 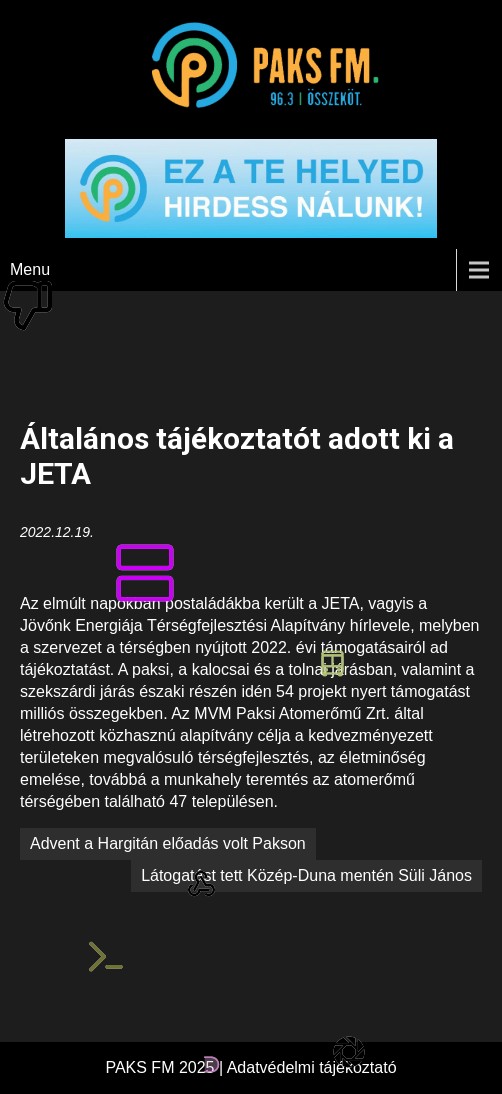 I want to click on indicates a proper superset relationship in mathematical notation, so click(x=210, y=1064).